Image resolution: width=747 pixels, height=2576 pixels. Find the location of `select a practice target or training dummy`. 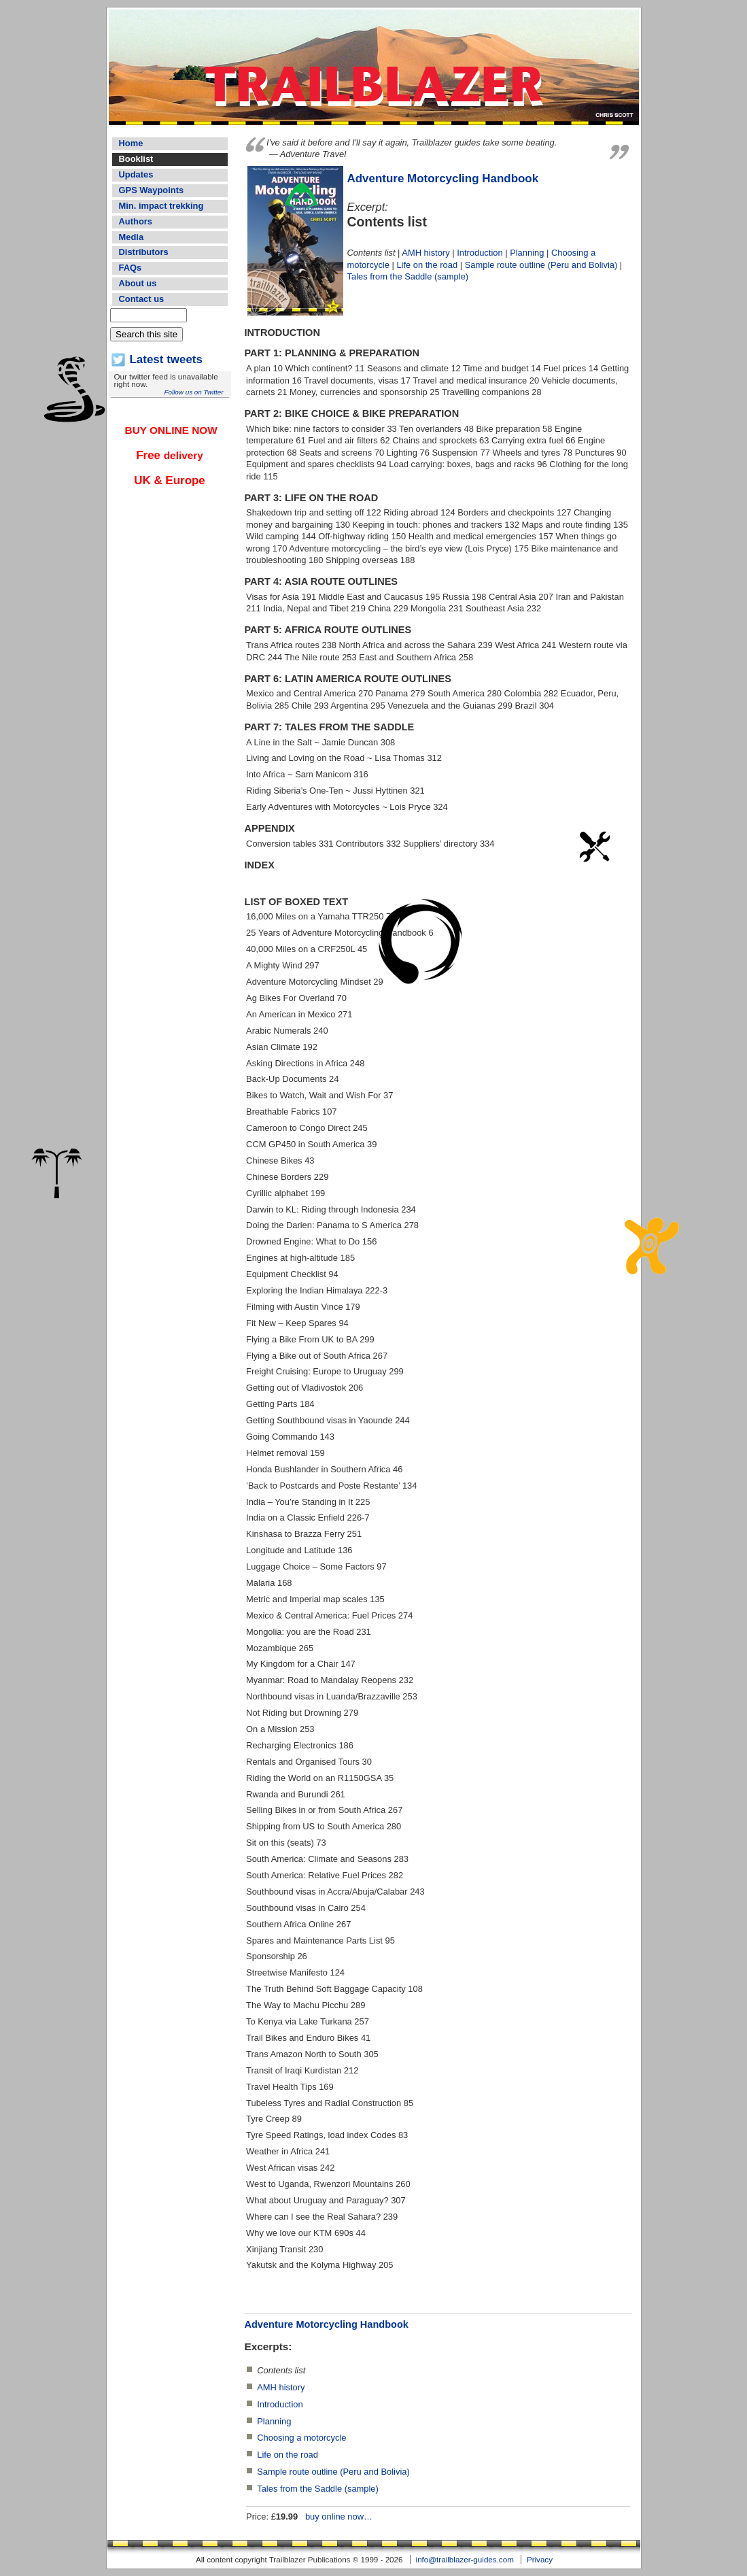

select a practice target or training dummy is located at coordinates (651, 1246).